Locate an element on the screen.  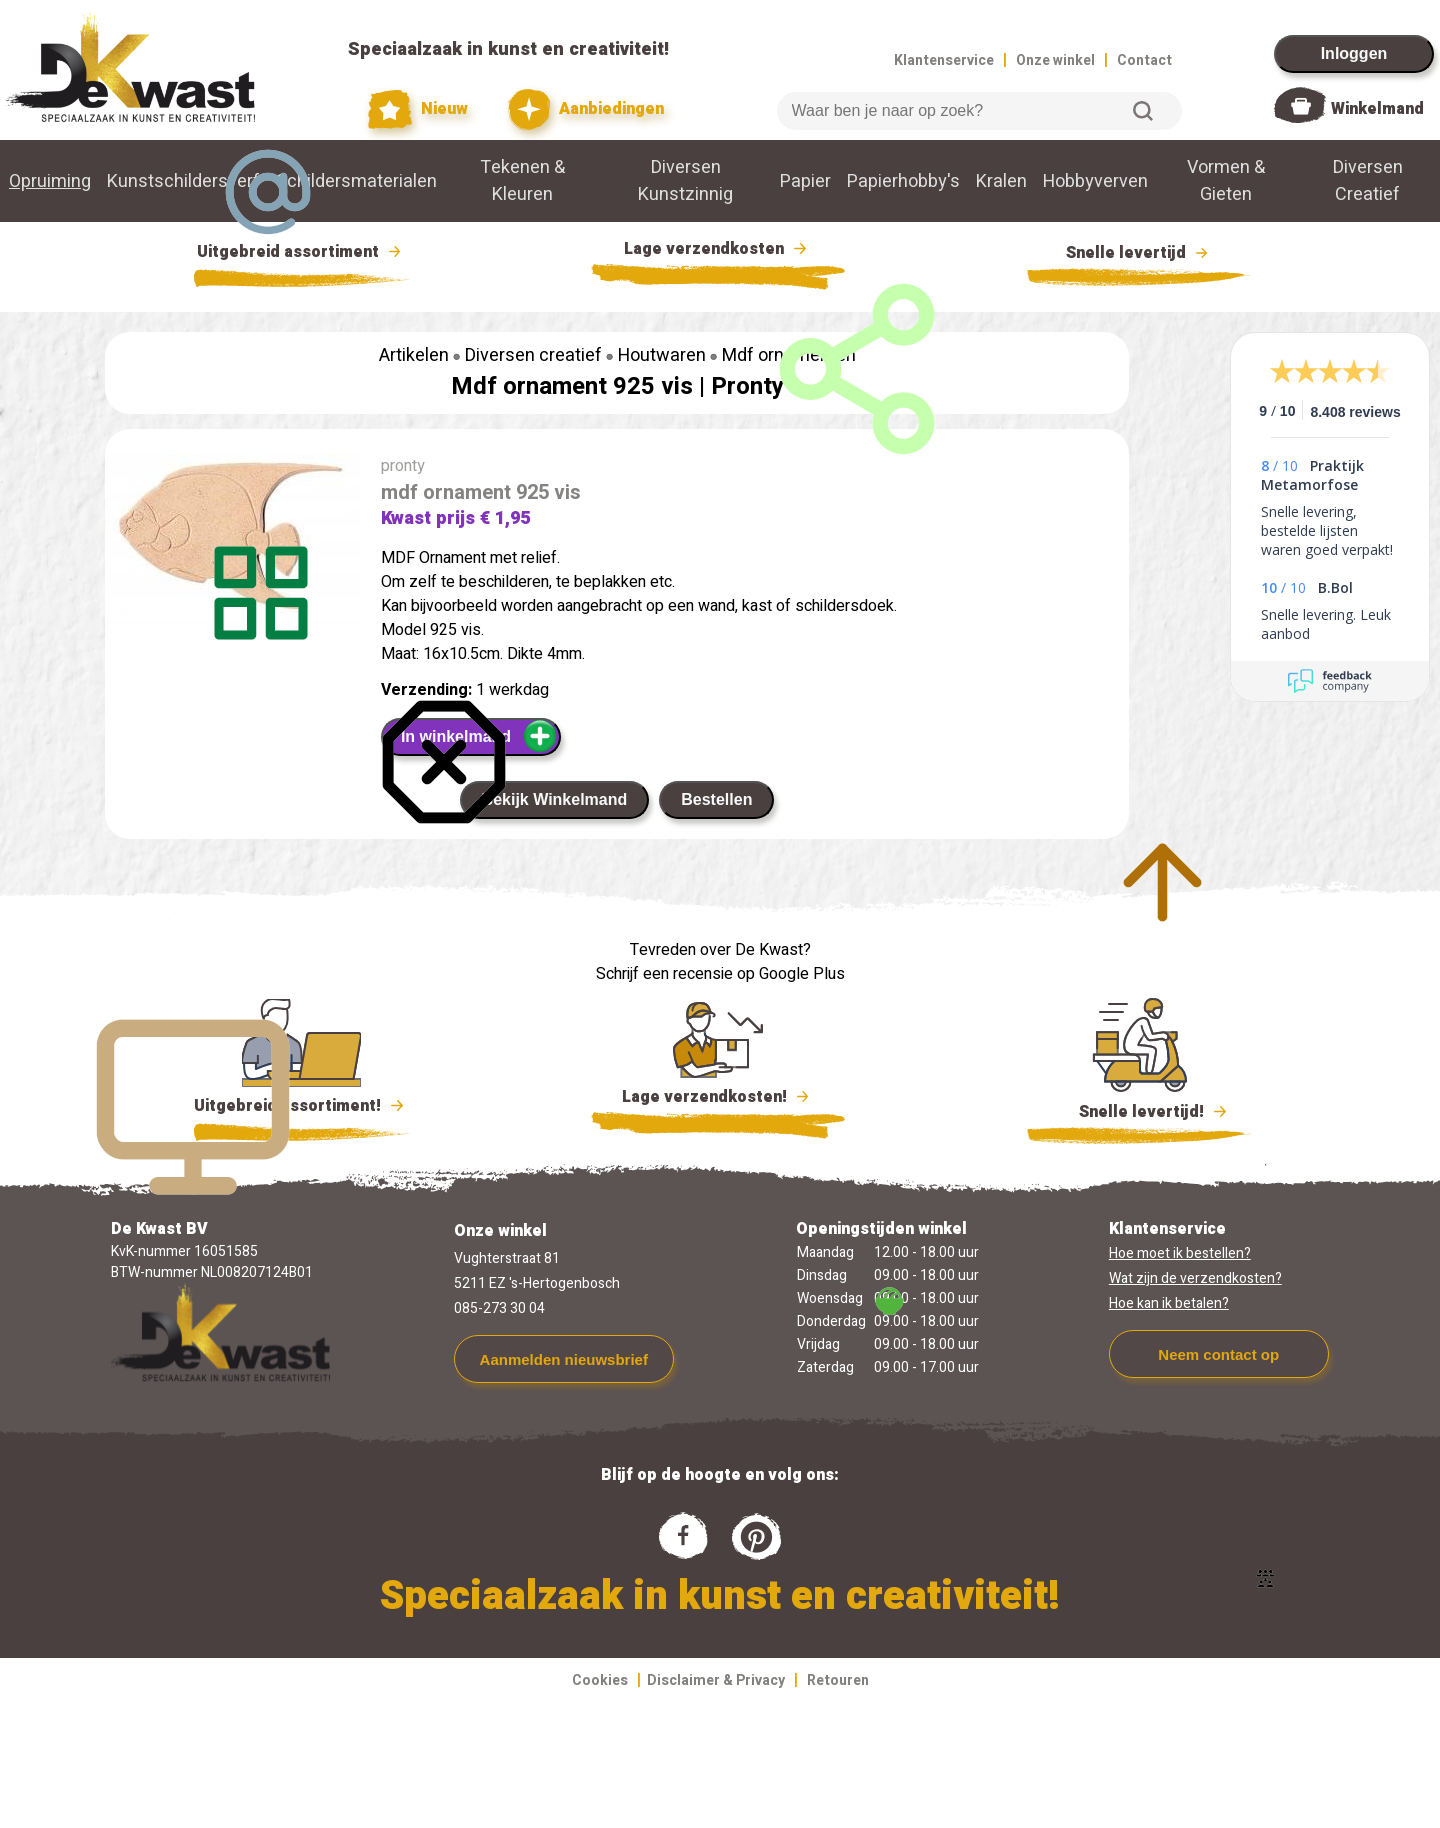
move item up in a list is located at coordinates (1162, 882).